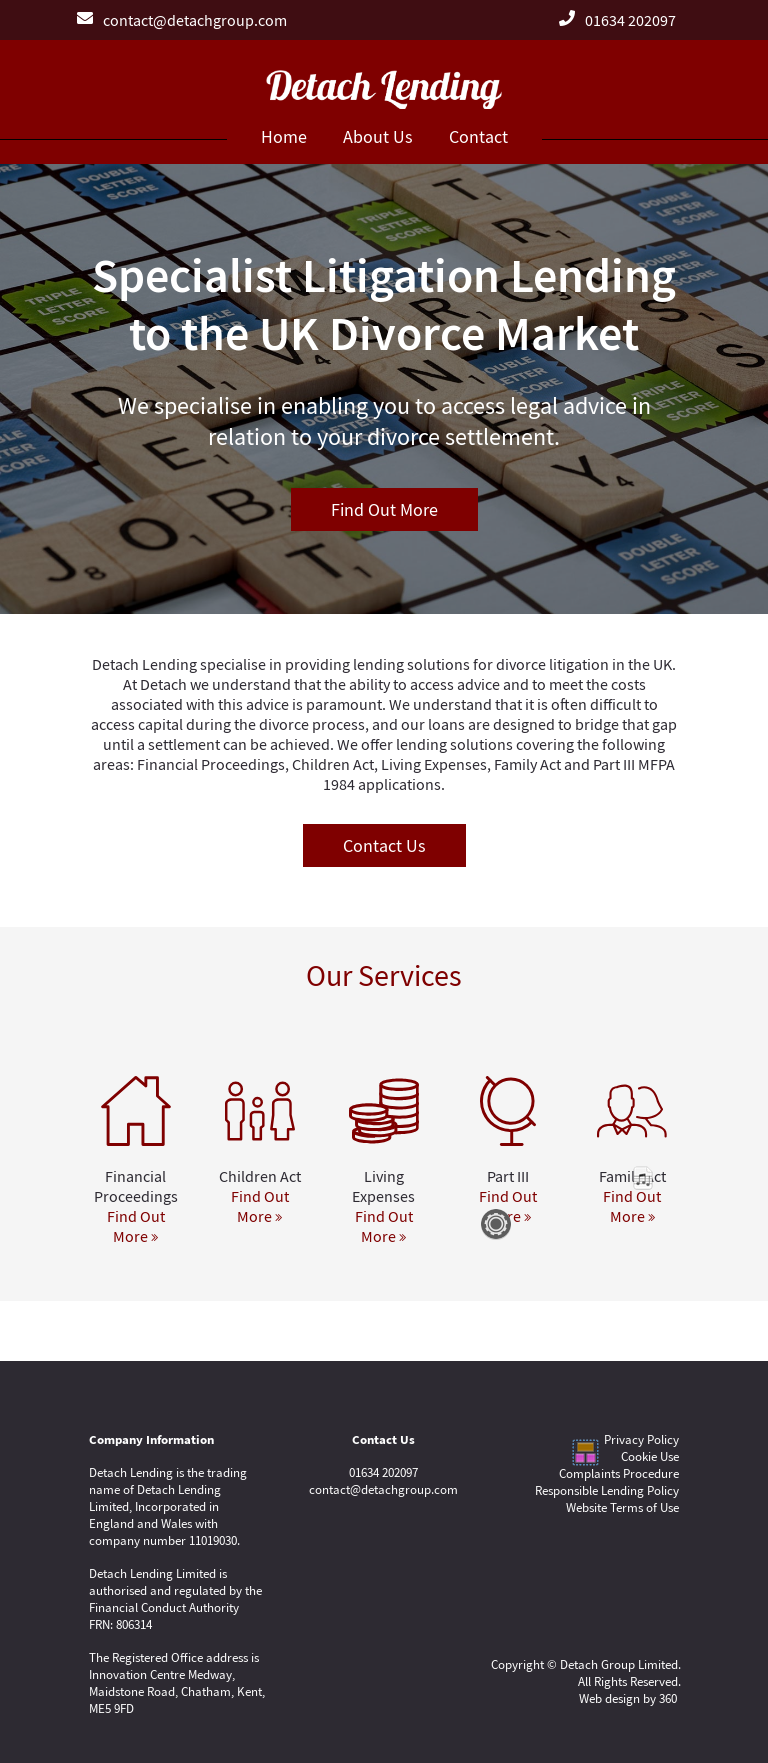 This screenshot has height=1763, width=768. I want to click on indicates a system file or setting, so click(496, 1224).